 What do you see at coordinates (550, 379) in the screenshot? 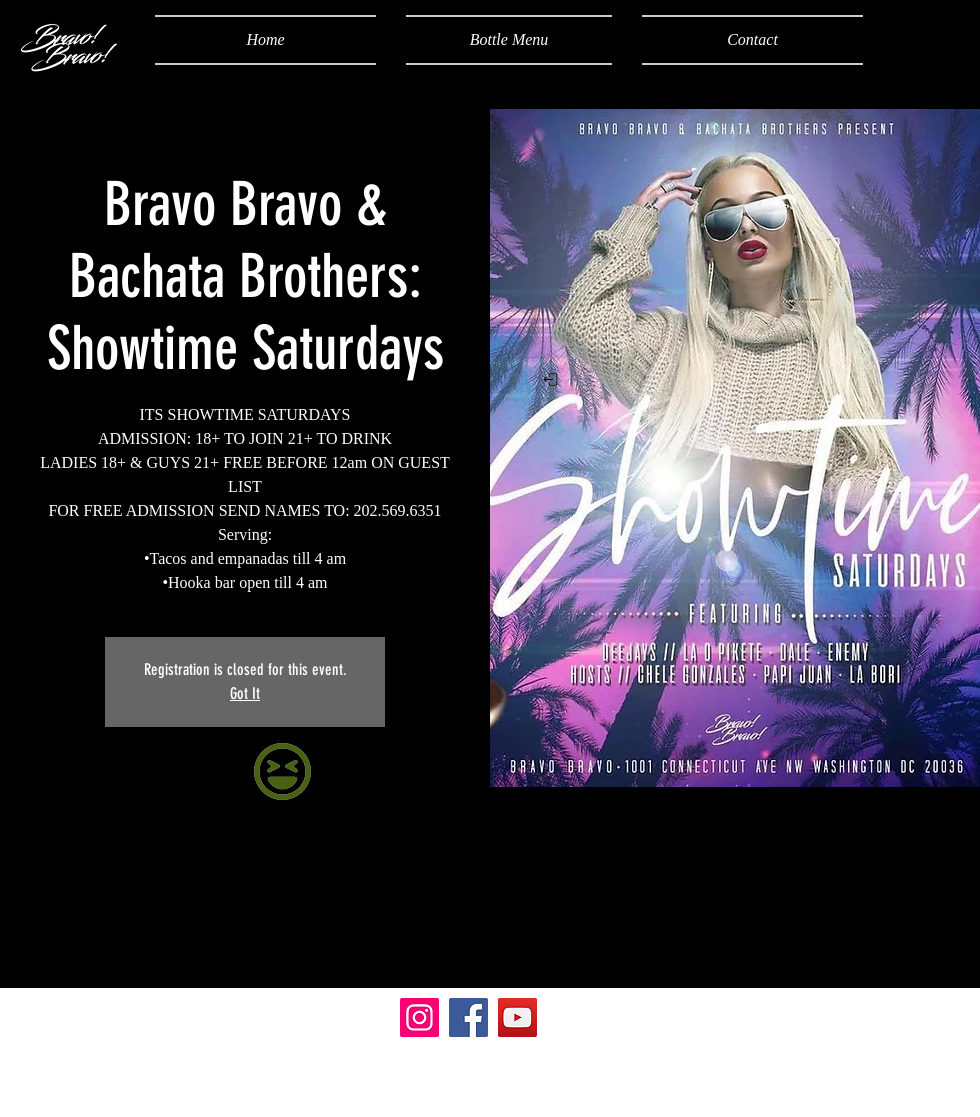
I see `log out of your account` at bounding box center [550, 379].